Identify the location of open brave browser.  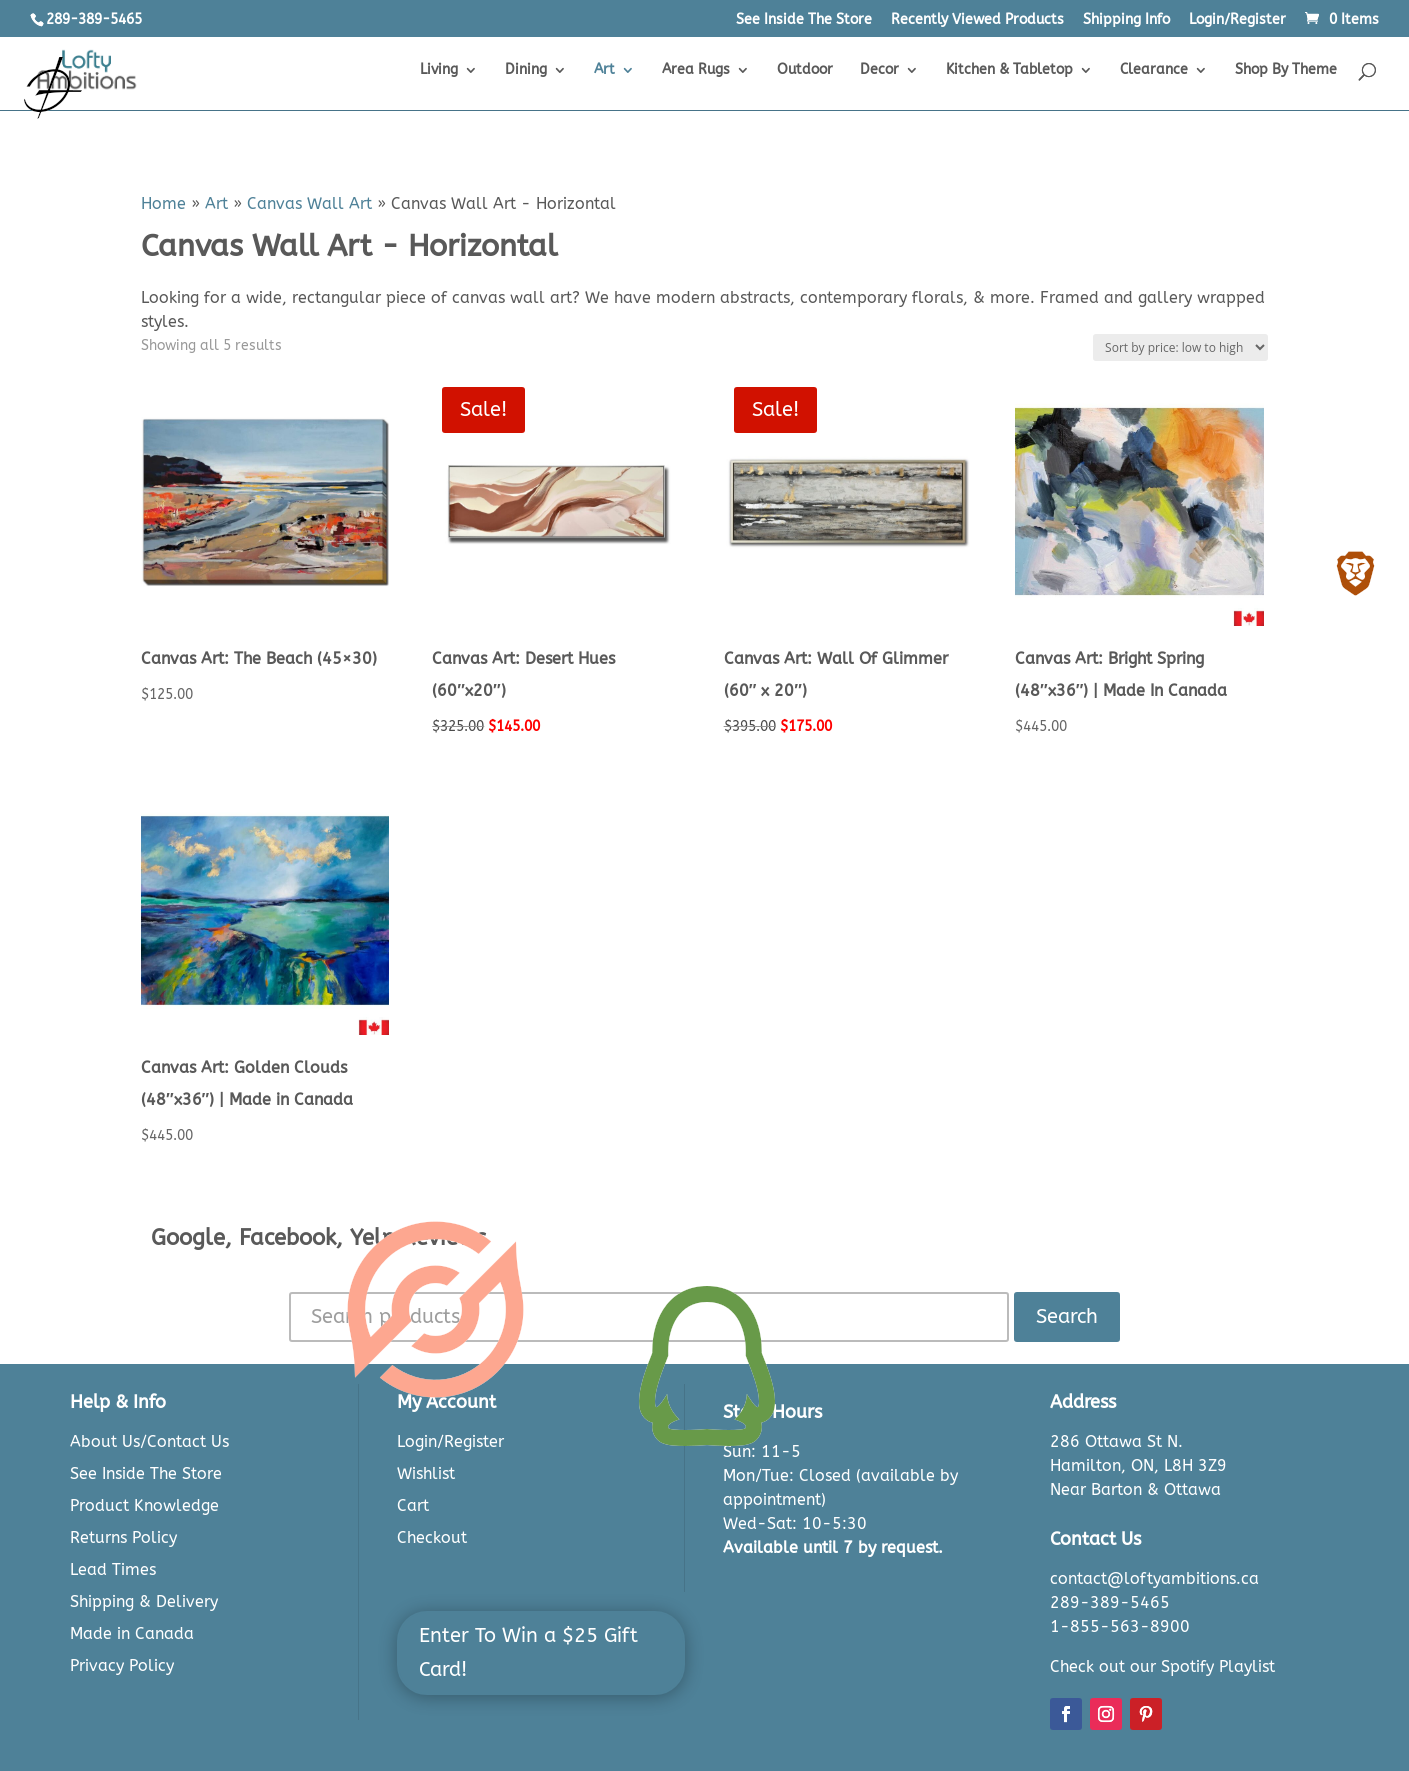
(1355, 573).